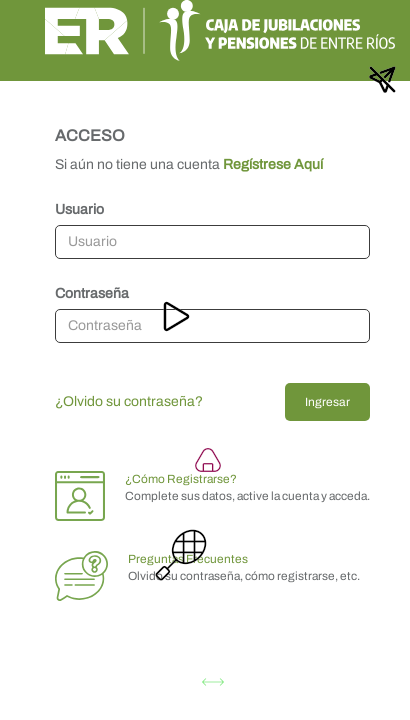 This screenshot has width=410, height=720. What do you see at coordinates (176, 316) in the screenshot?
I see `start playing media` at bounding box center [176, 316].